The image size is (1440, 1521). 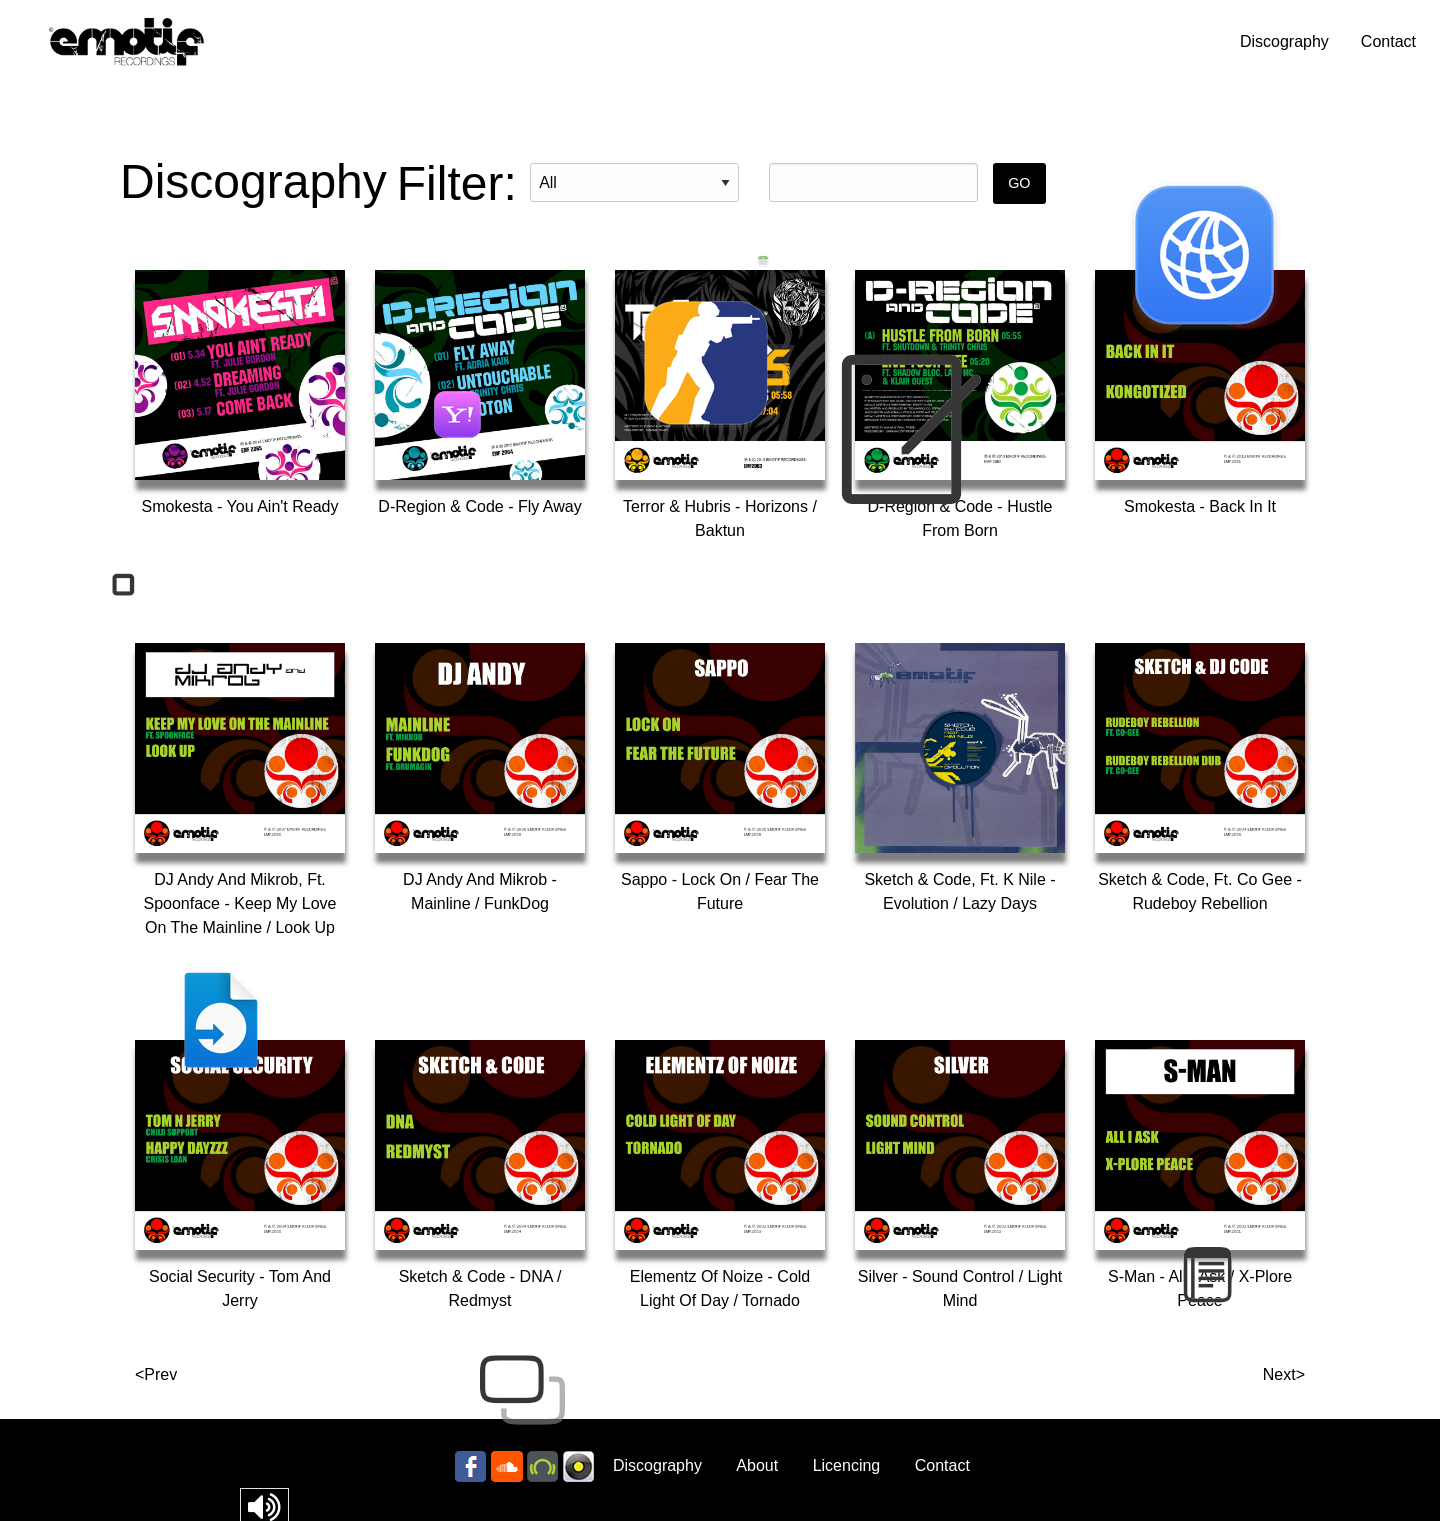 What do you see at coordinates (143, 565) in the screenshot?
I see `stop or halt current media playback` at bounding box center [143, 565].